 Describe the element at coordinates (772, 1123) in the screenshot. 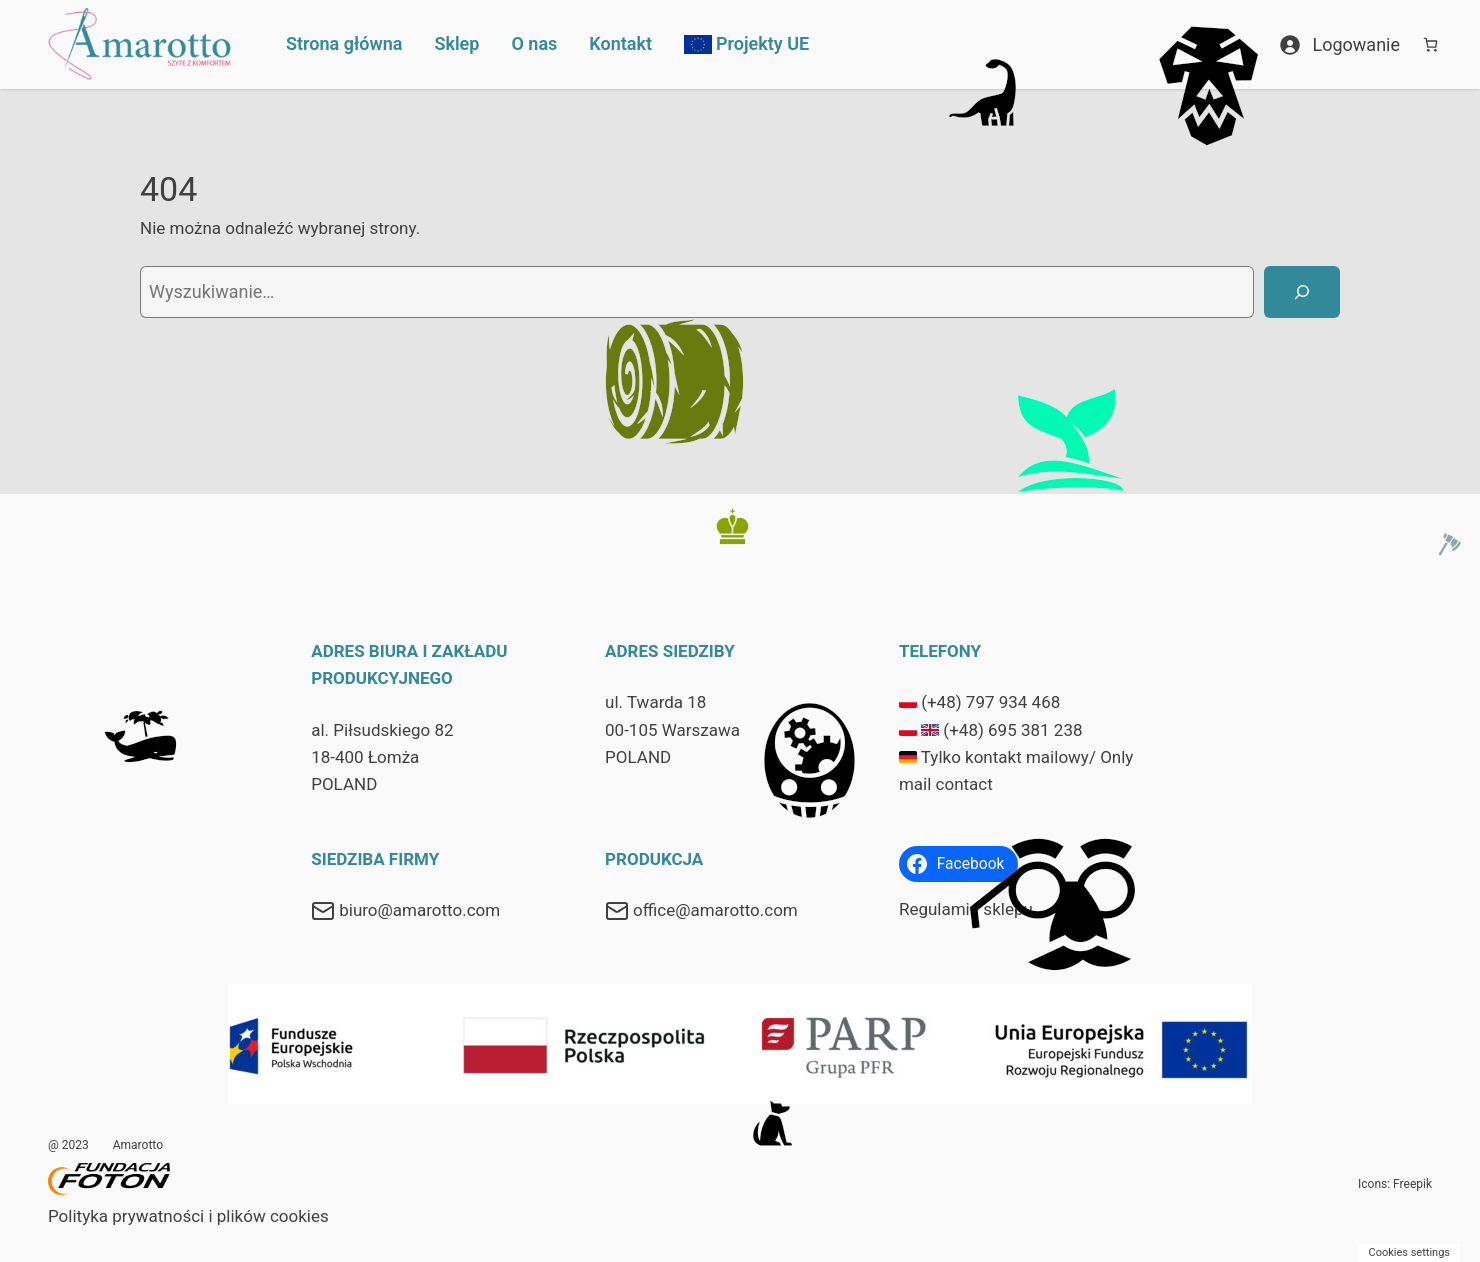

I see `access pet or animal-related features` at that location.